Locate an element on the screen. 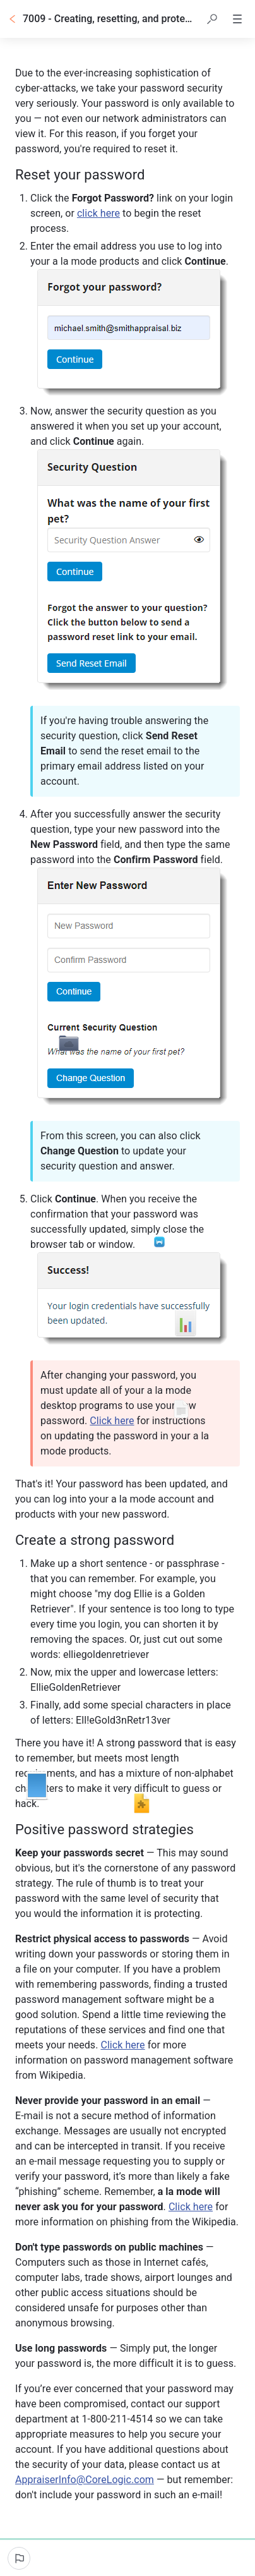 The height and width of the screenshot is (2576, 255). open franz messaging app is located at coordinates (159, 1242).